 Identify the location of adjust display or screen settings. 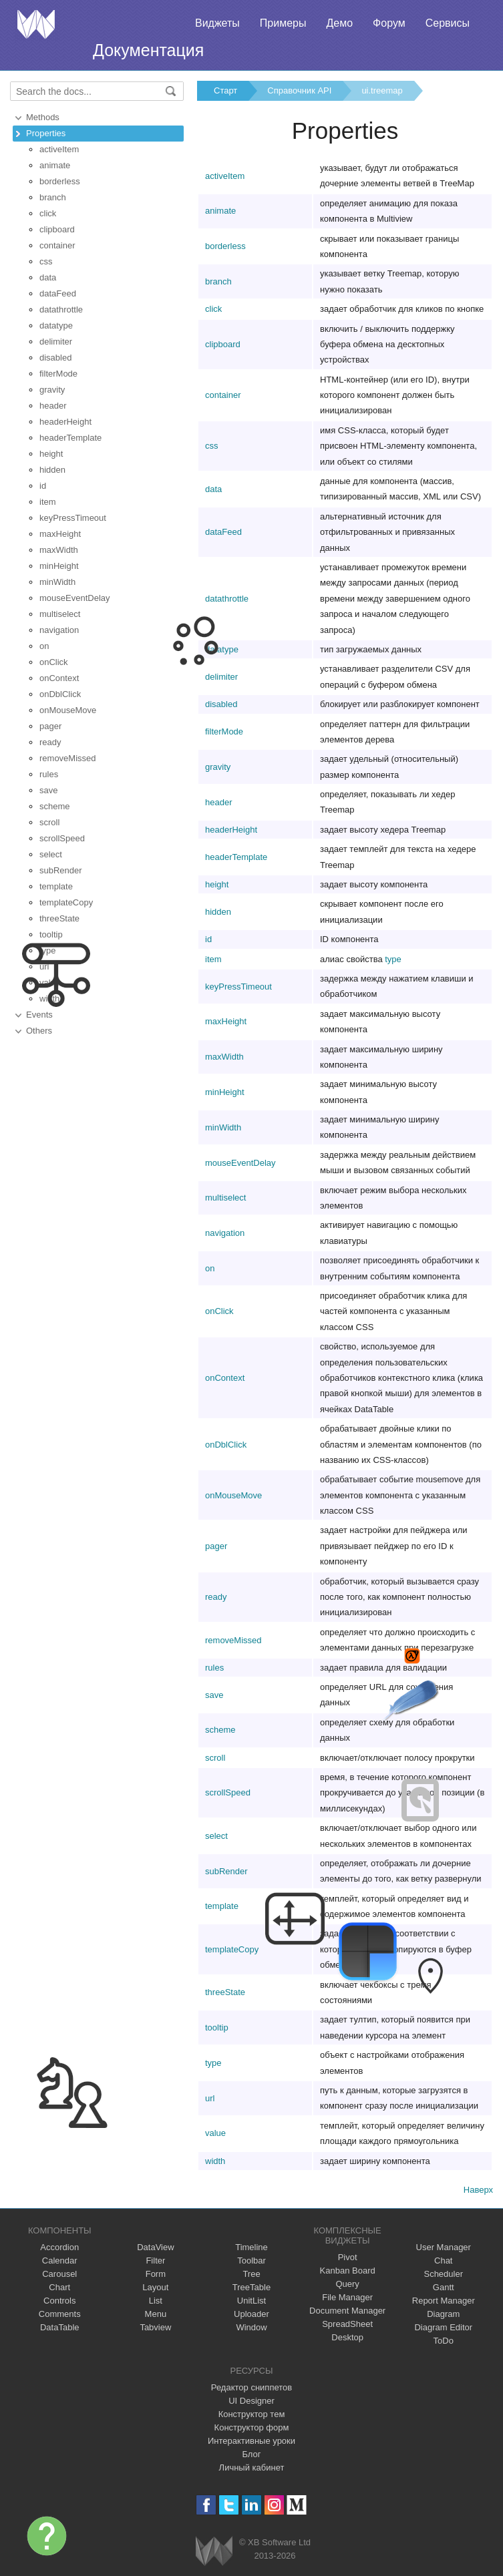
(295, 1918).